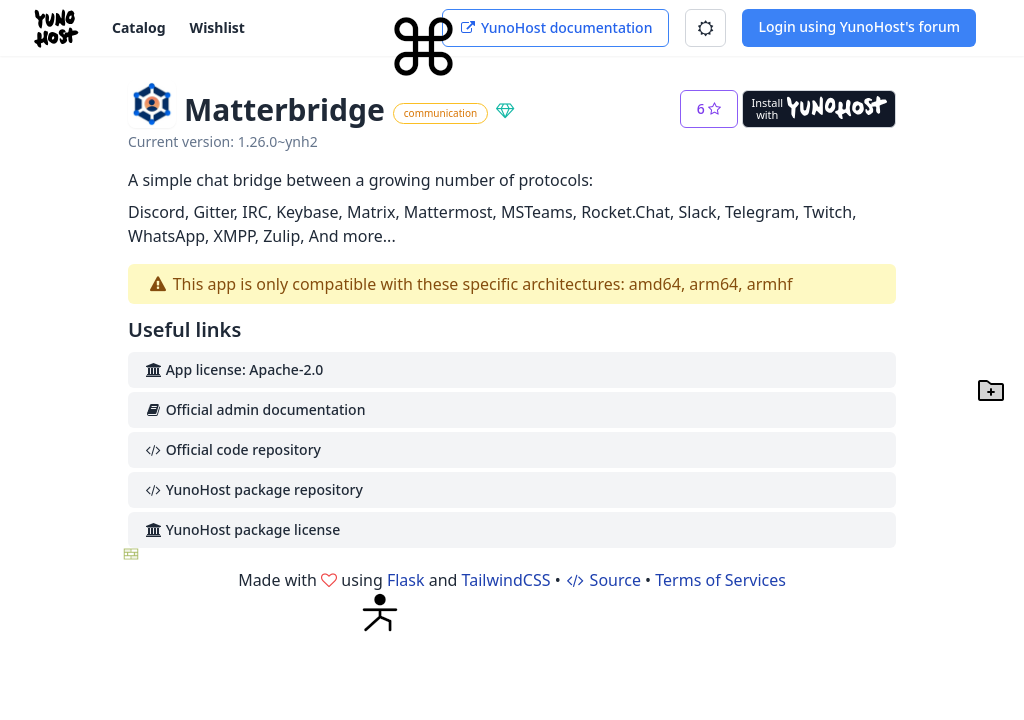 The width and height of the screenshot is (1024, 720). I want to click on access keyboard shortcuts, so click(423, 46).